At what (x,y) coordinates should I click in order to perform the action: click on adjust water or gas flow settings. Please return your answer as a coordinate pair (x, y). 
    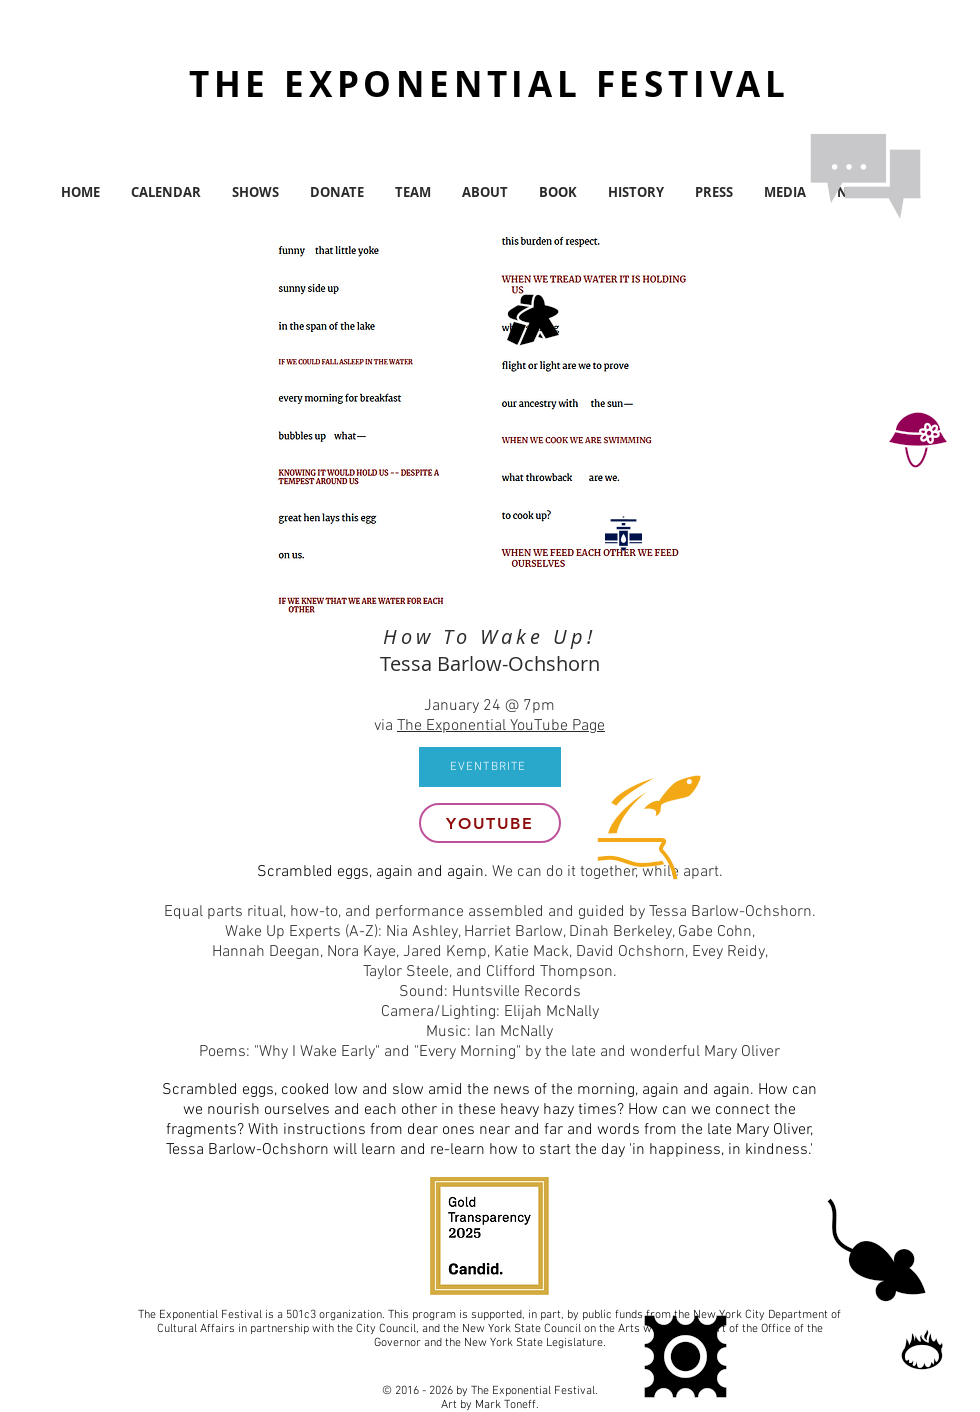
    Looking at the image, I should click on (623, 533).